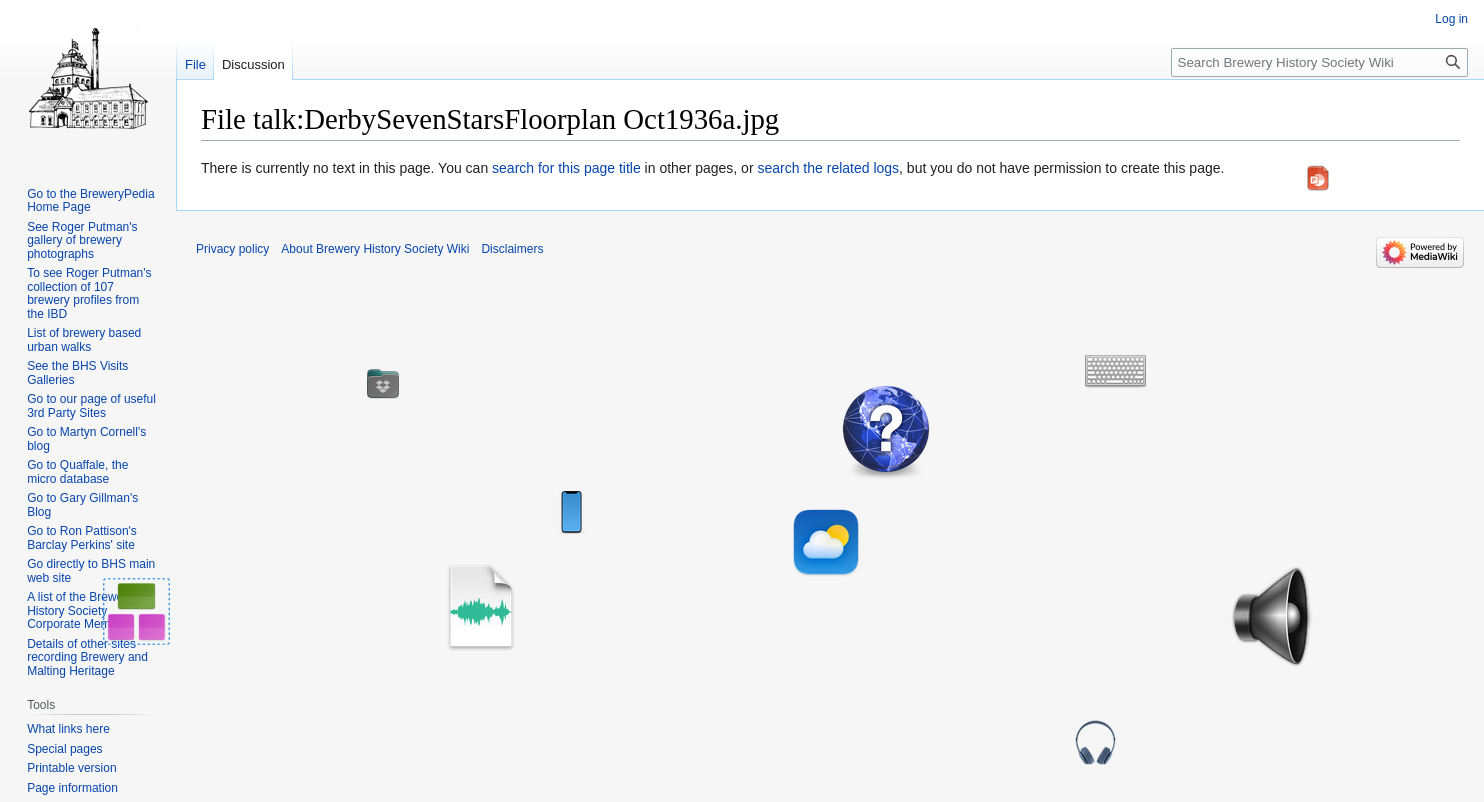 The height and width of the screenshot is (802, 1484). Describe the element at coordinates (826, 542) in the screenshot. I see `open the weather app` at that location.